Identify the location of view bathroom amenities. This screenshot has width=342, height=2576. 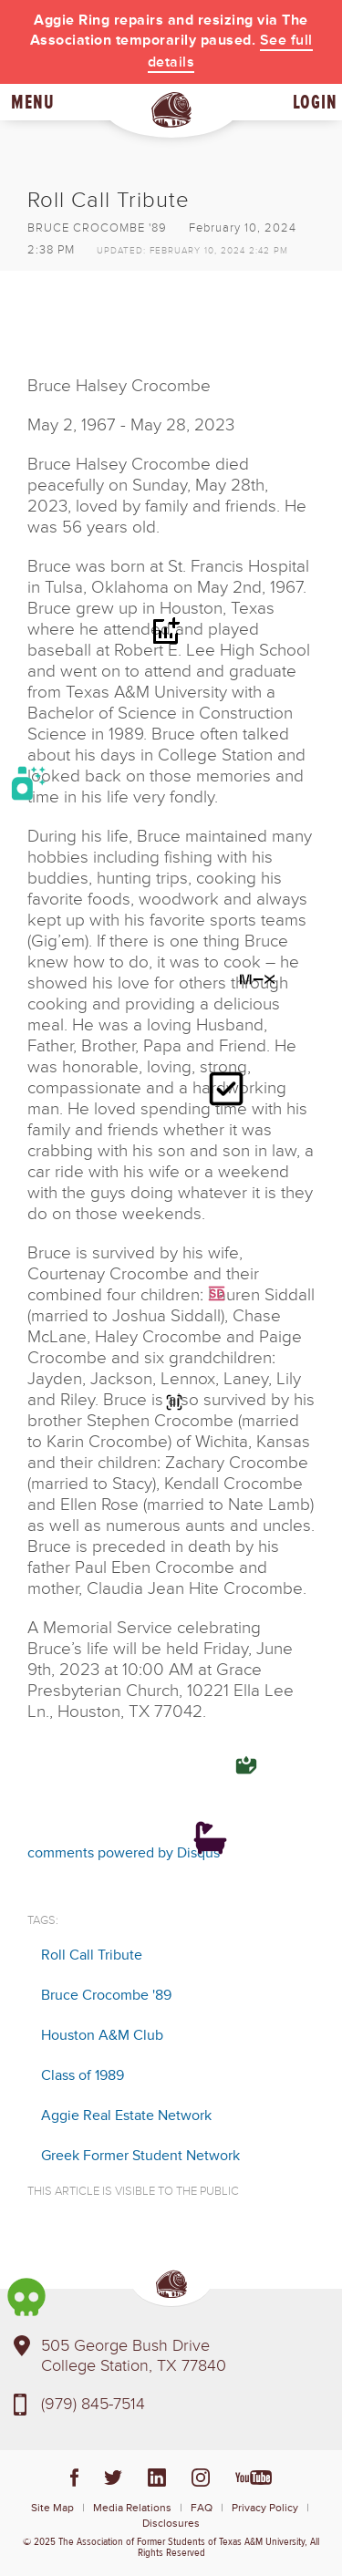
(210, 1837).